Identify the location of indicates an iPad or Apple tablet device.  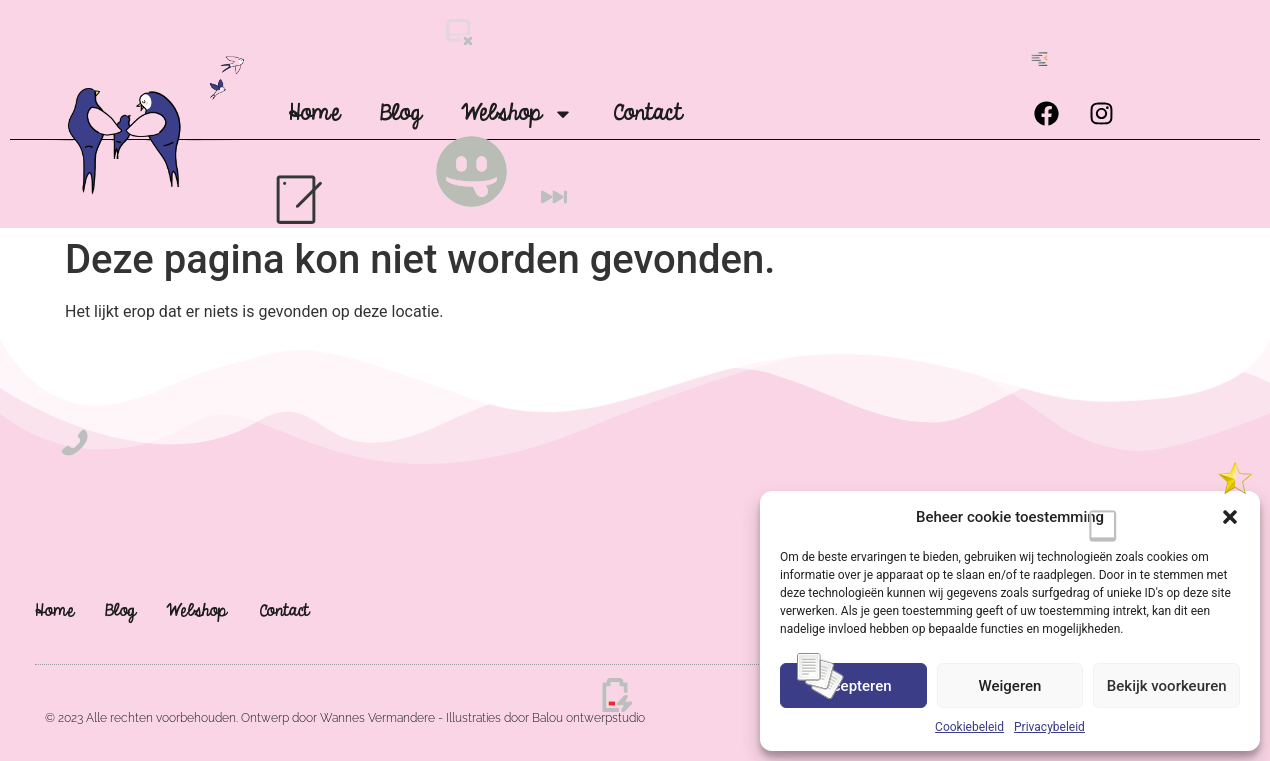
(1105, 526).